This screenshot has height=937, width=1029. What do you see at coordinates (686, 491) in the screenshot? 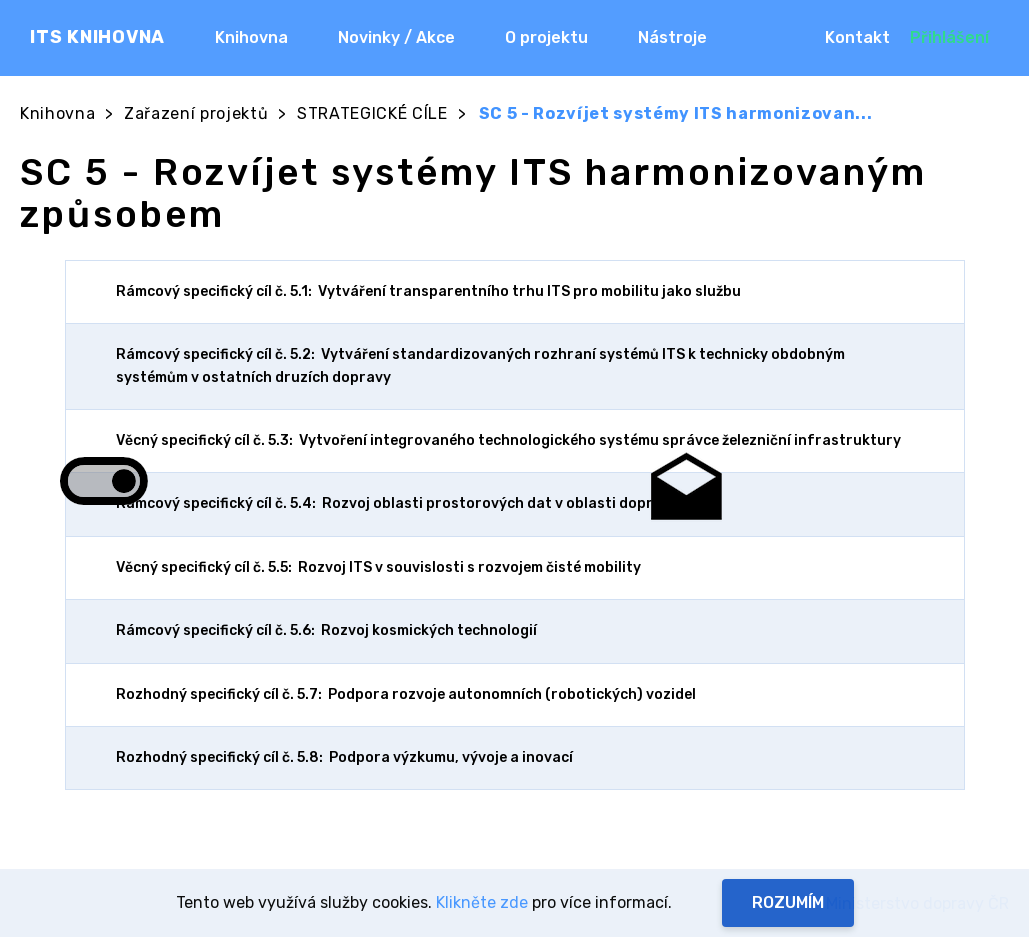
I see `view drafts folder` at bounding box center [686, 491].